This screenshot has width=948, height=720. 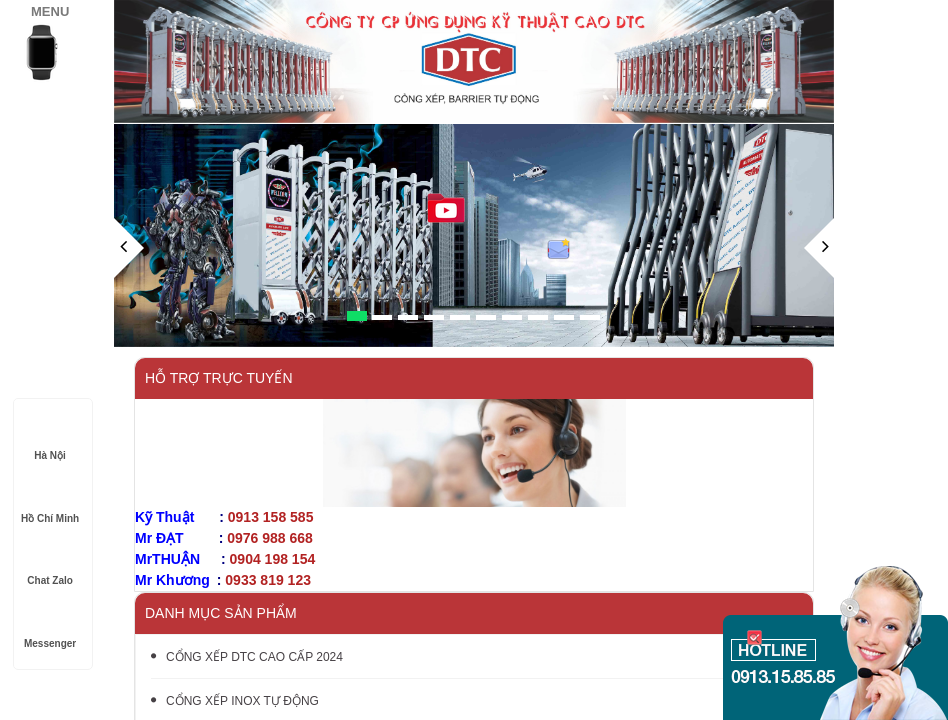 What do you see at coordinates (558, 249) in the screenshot?
I see `indicates new unread email messages` at bounding box center [558, 249].